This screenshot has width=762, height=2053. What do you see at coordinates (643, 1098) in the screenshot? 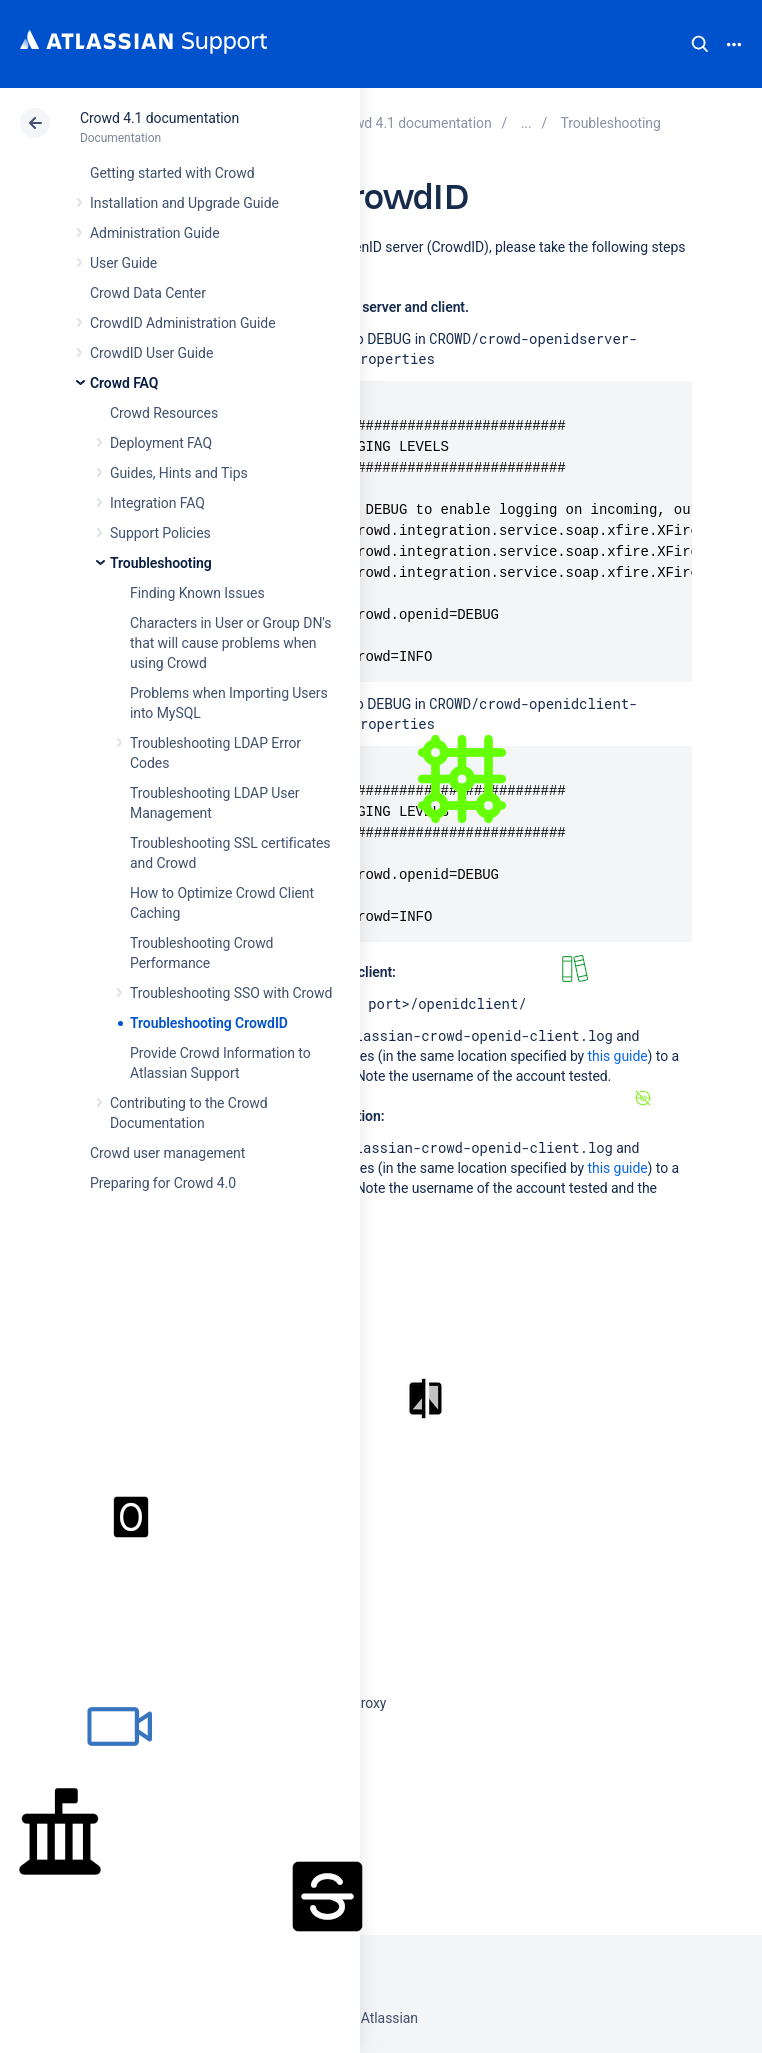
I see `disable pokémon go integration` at bounding box center [643, 1098].